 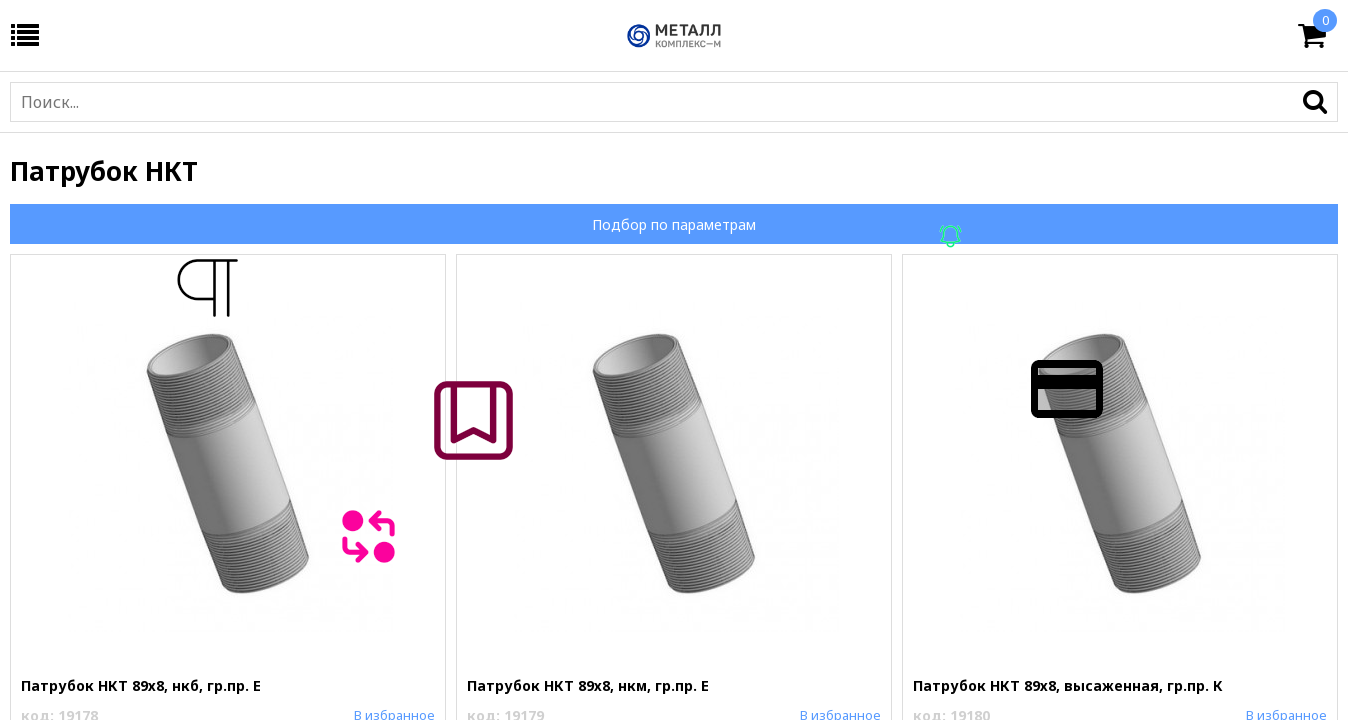 What do you see at coordinates (473, 420) in the screenshot?
I see `save this item to your bookmarks` at bounding box center [473, 420].